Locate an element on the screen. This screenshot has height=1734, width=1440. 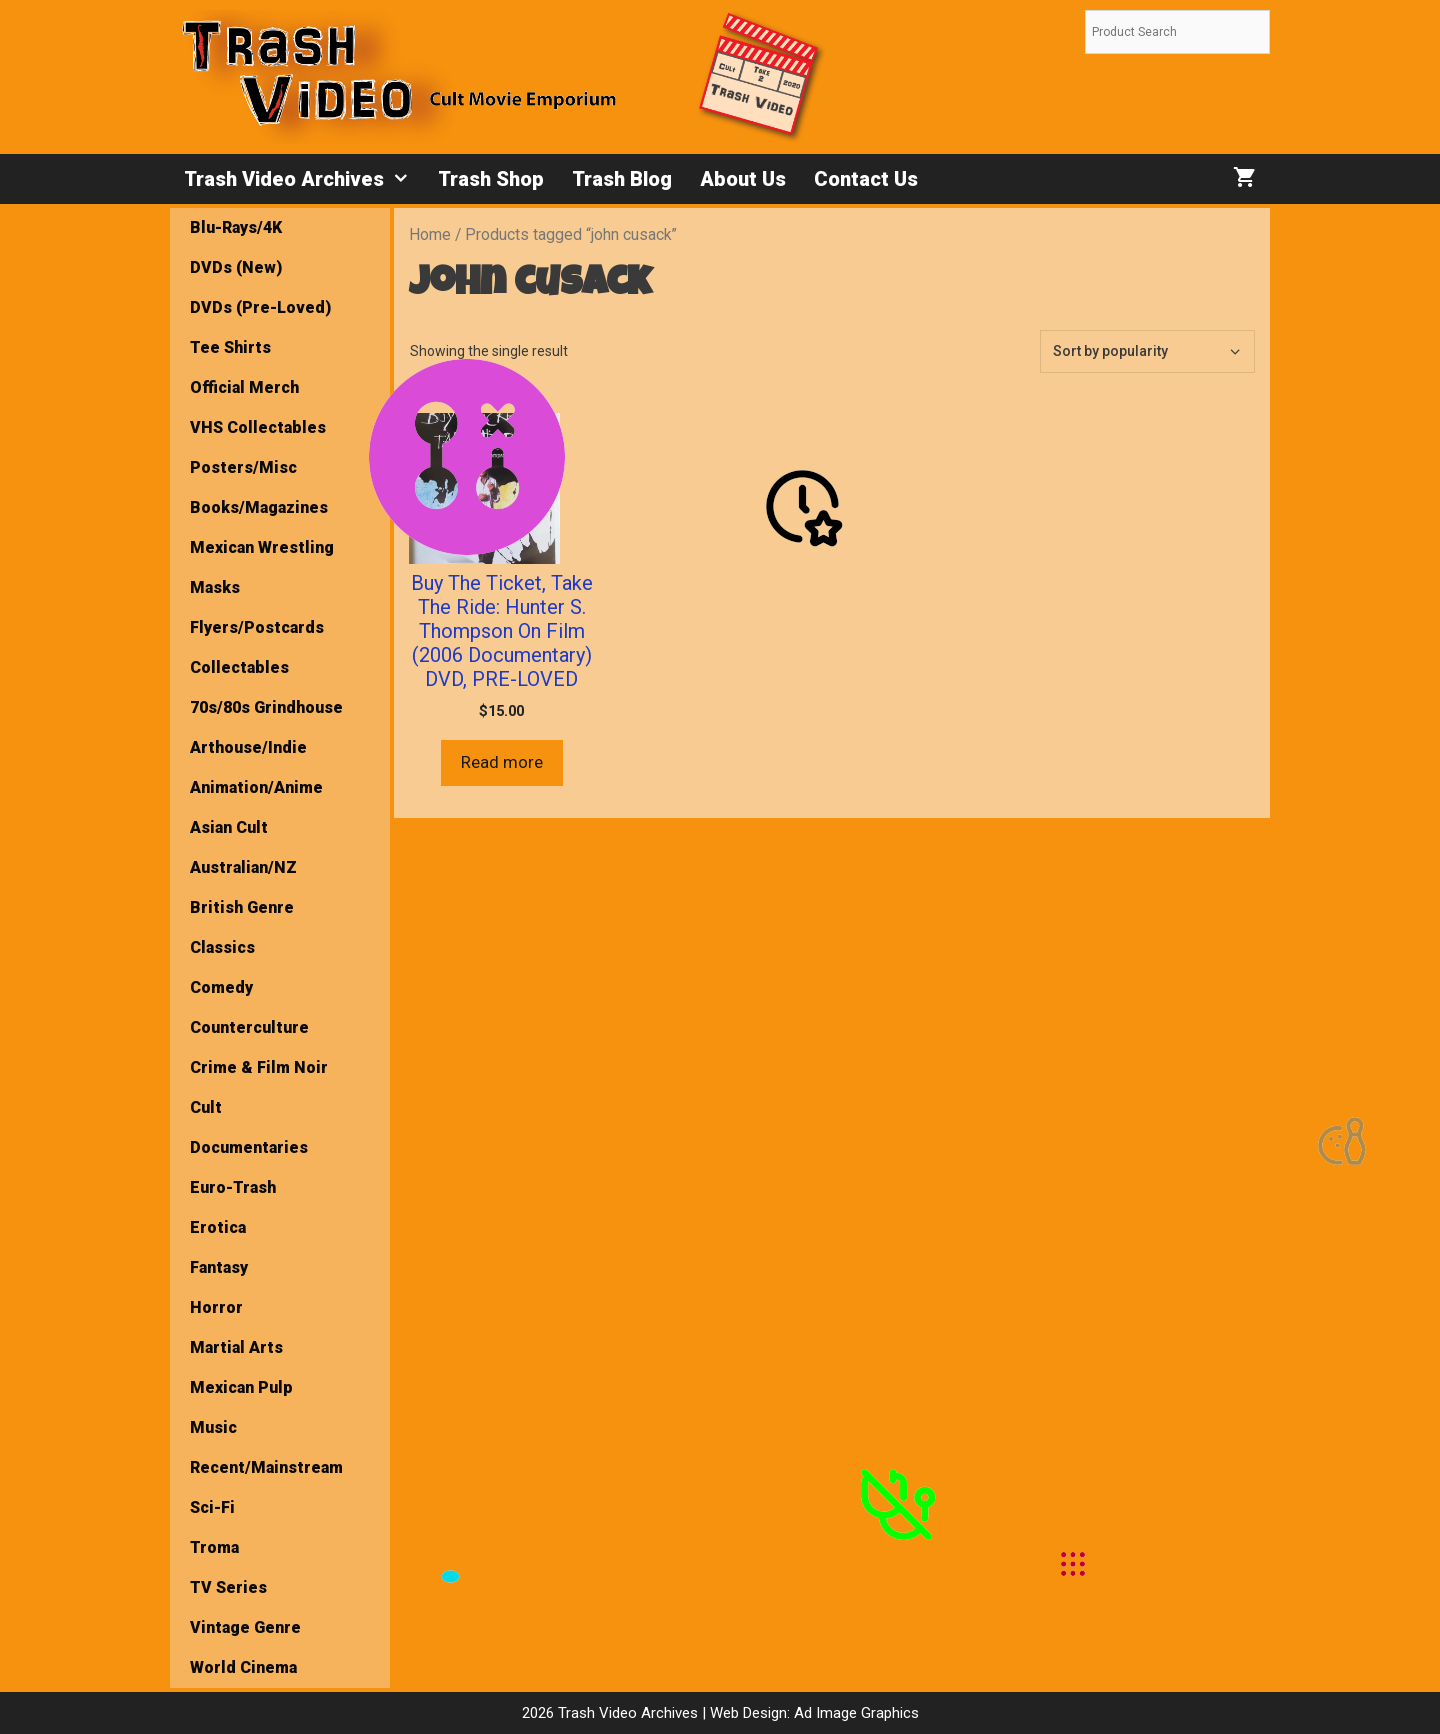
browse bowling alleys nearby is located at coordinates (1342, 1141).